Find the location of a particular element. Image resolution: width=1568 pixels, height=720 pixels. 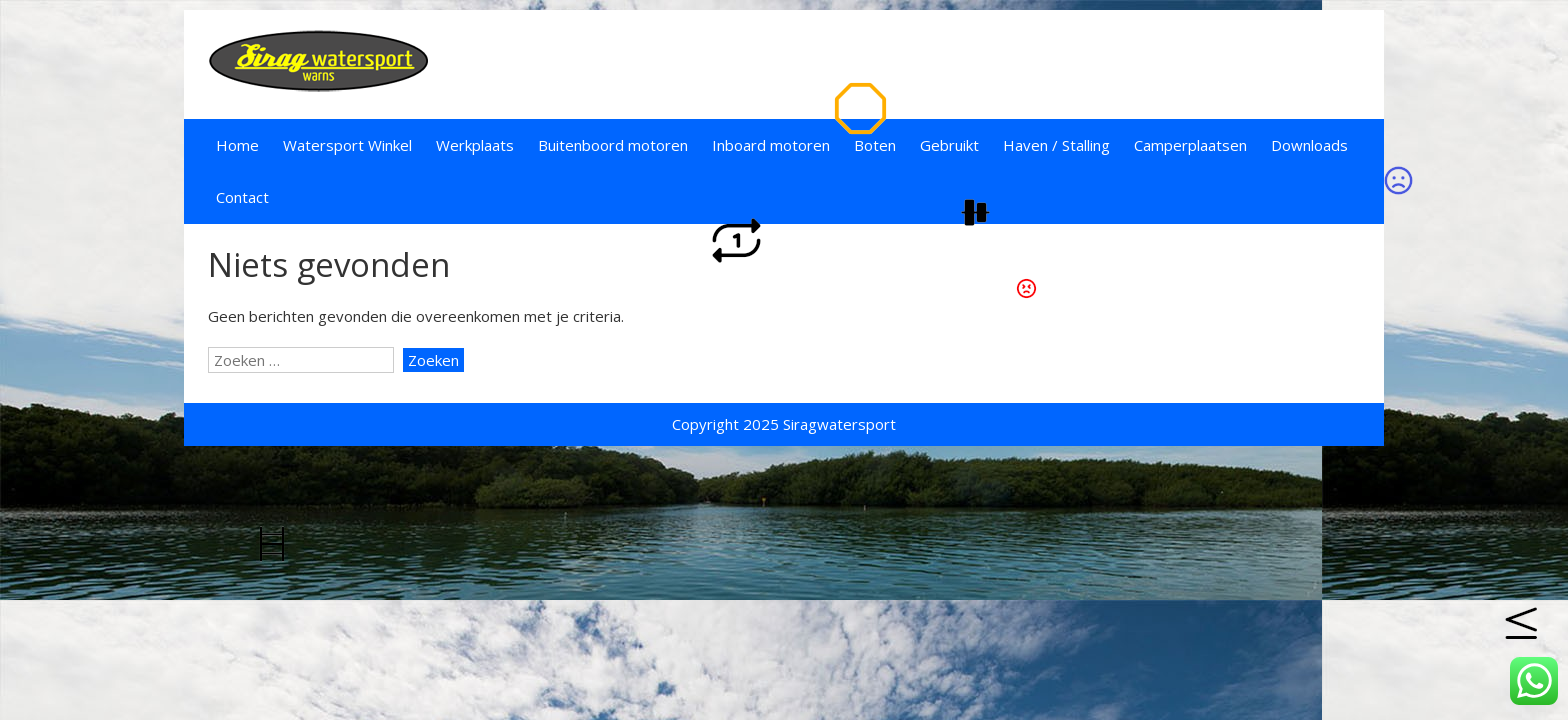

align selected objects to vertical center is located at coordinates (975, 212).